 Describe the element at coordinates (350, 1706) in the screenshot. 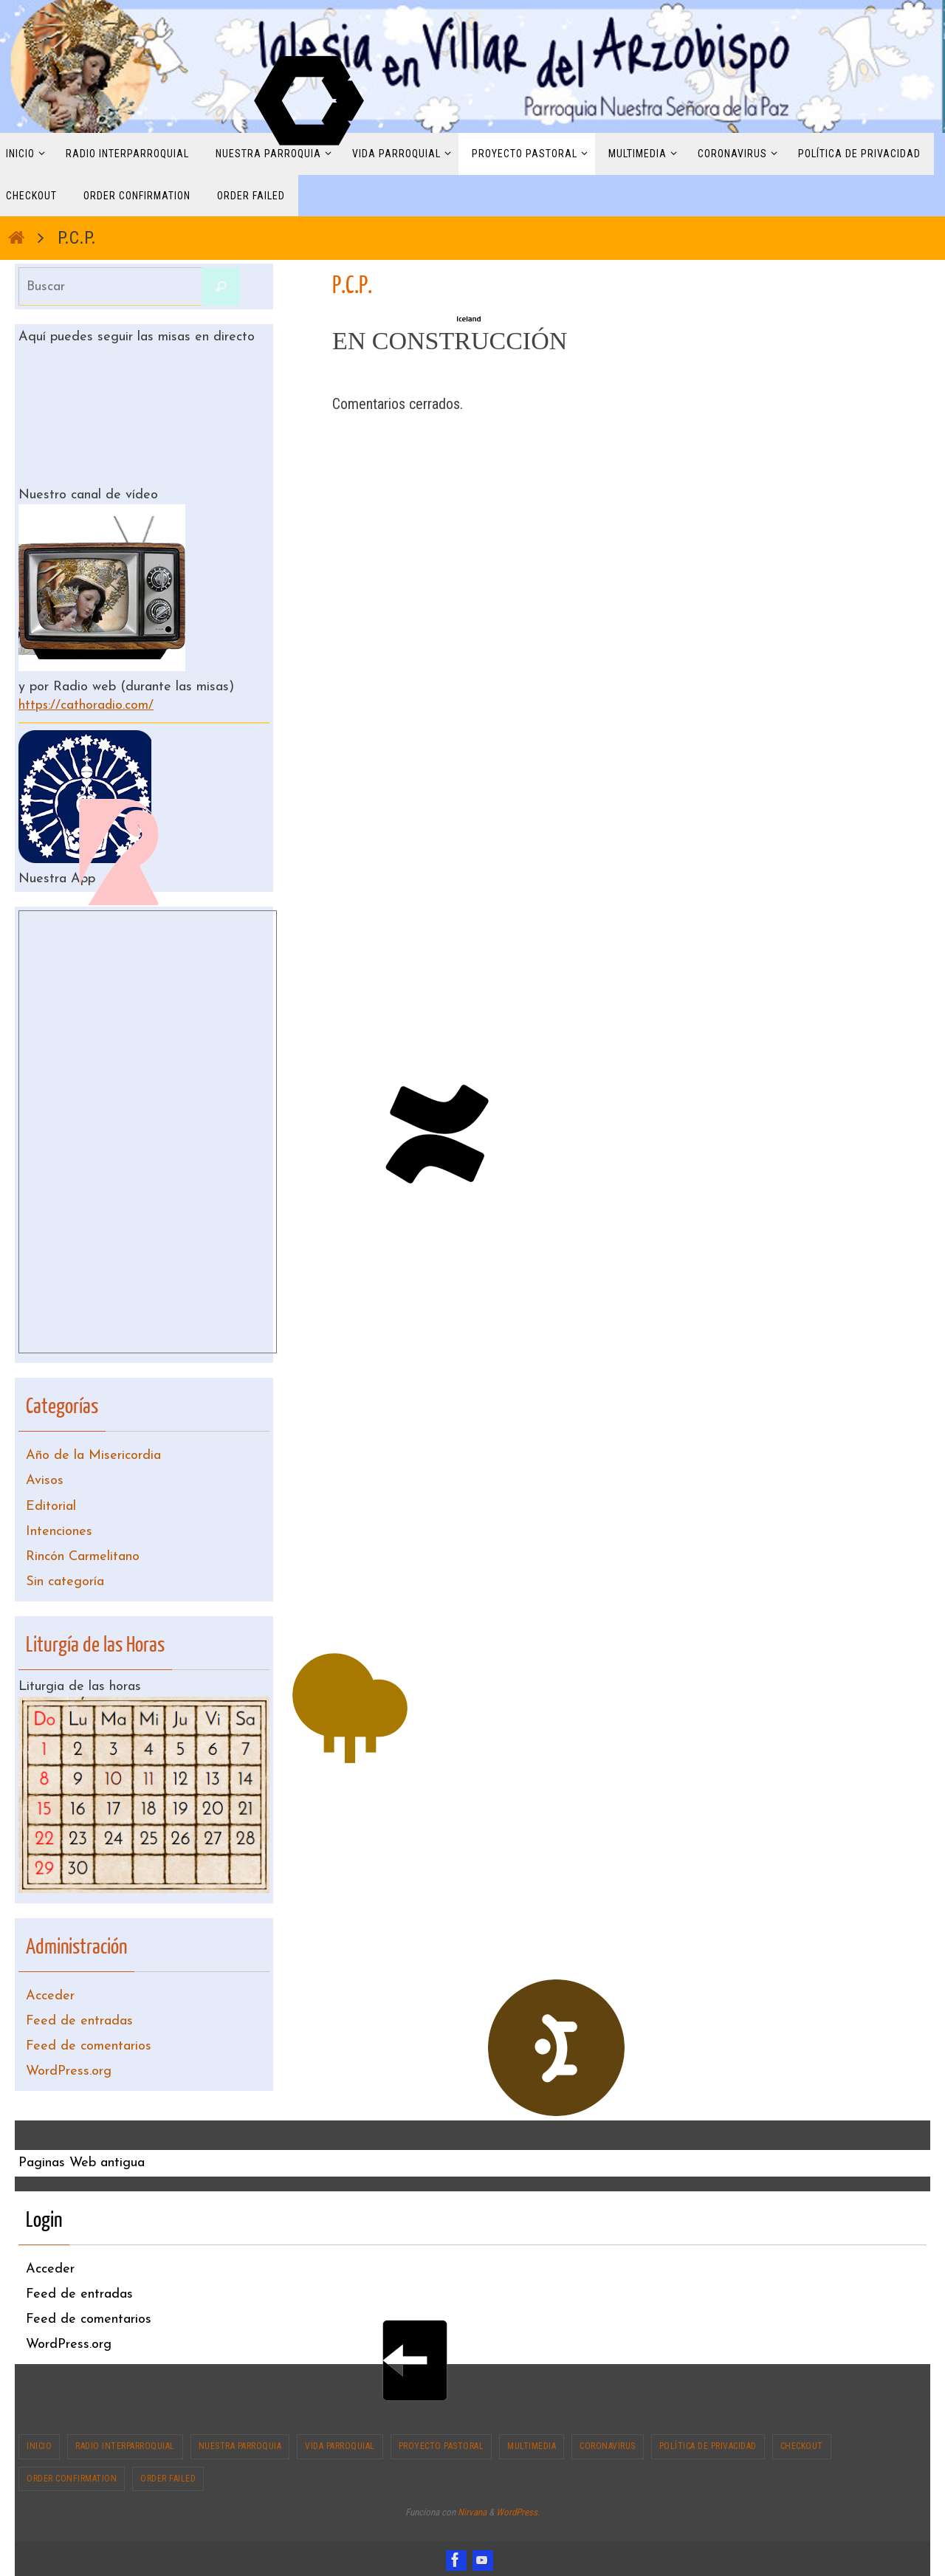

I see `indicates heavy rain or showers in weather forecast` at that location.